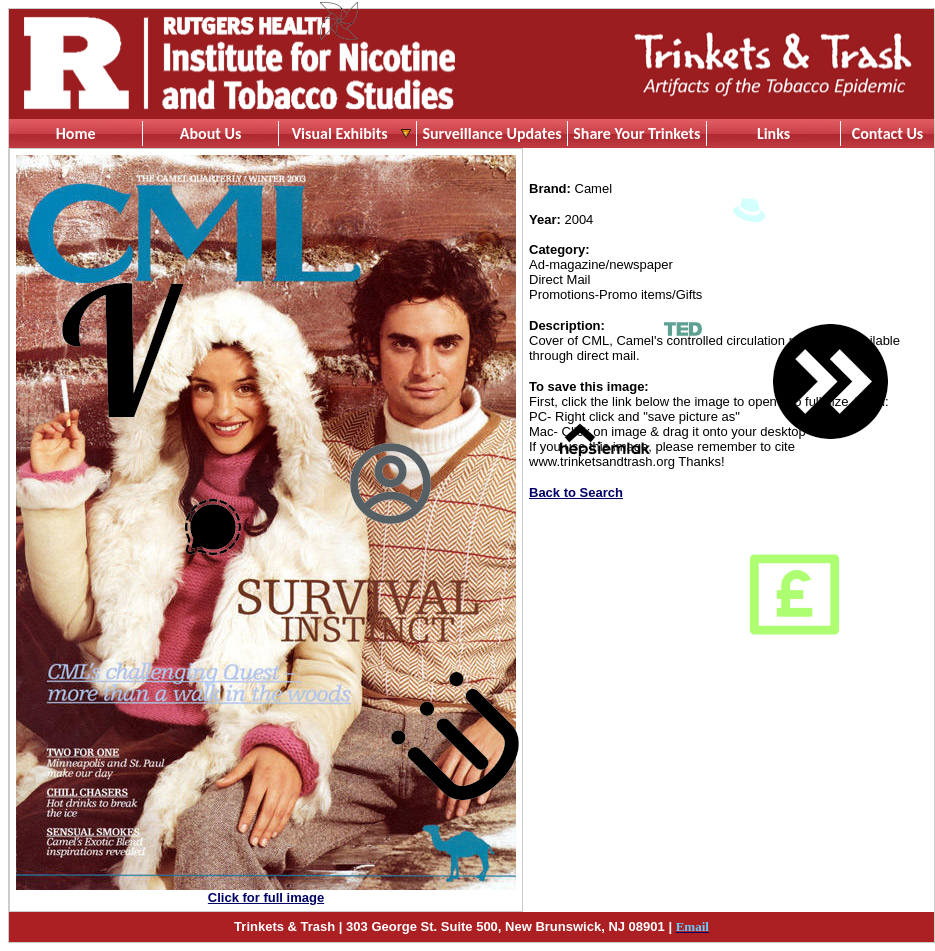 This screenshot has height=951, width=935. Describe the element at coordinates (339, 21) in the screenshot. I see `apache airflow logo` at that location.